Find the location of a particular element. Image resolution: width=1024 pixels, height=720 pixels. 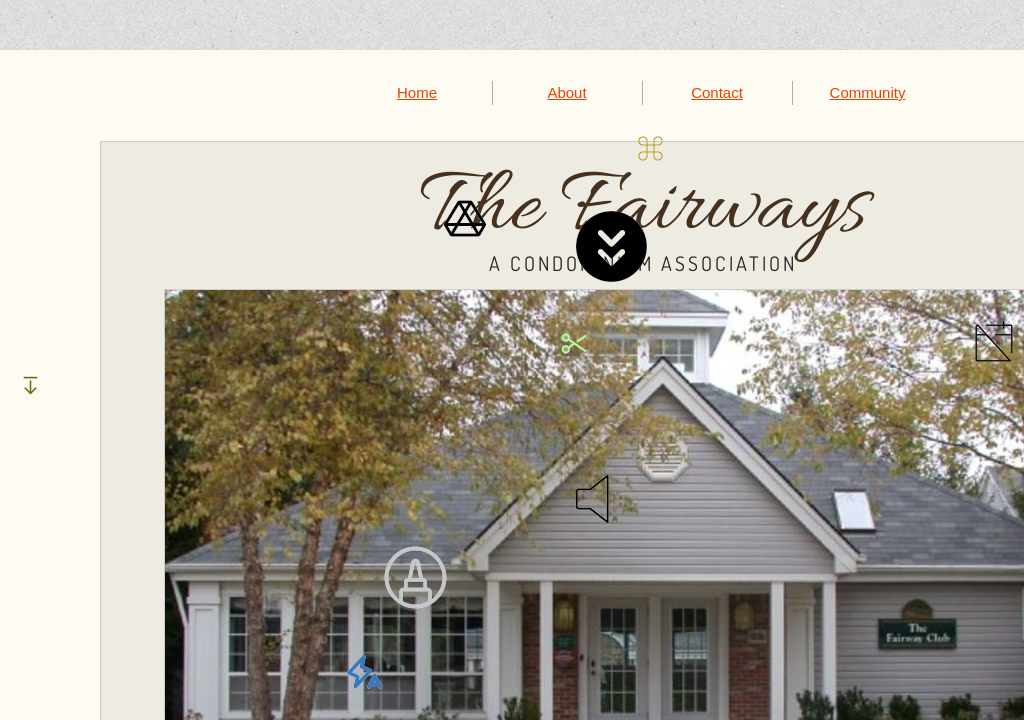

open Google Drive is located at coordinates (465, 220).